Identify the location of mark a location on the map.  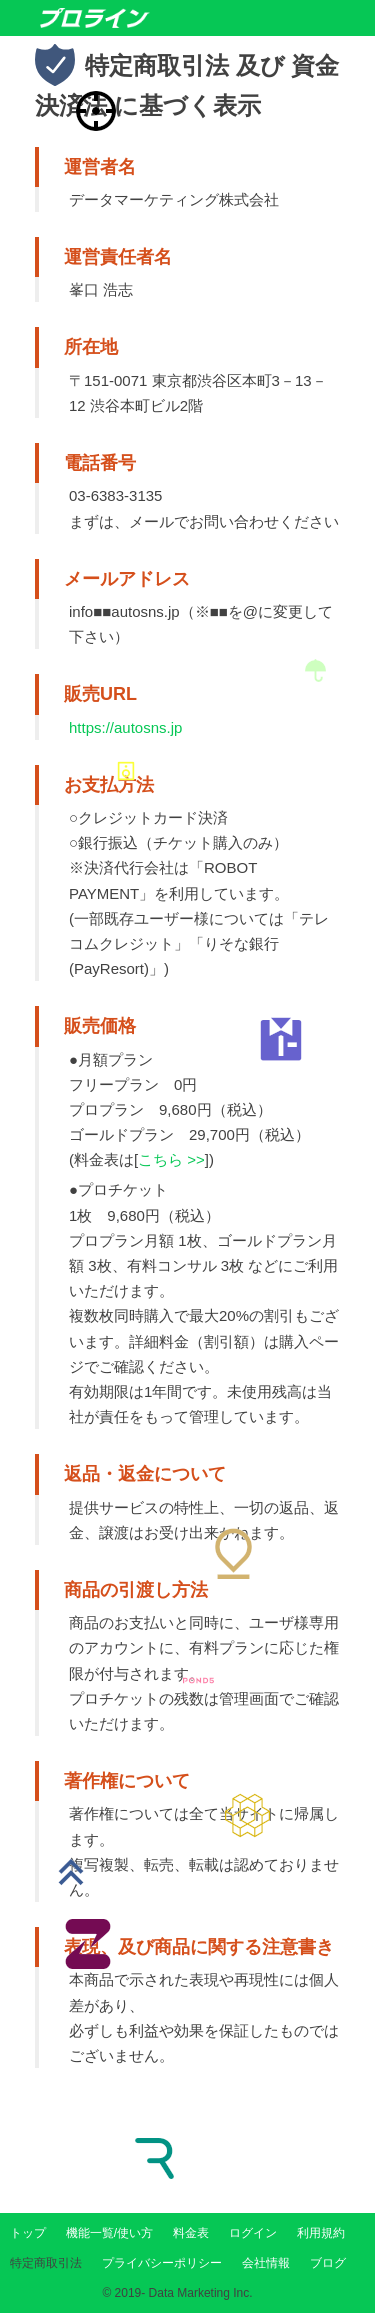
(233, 1551).